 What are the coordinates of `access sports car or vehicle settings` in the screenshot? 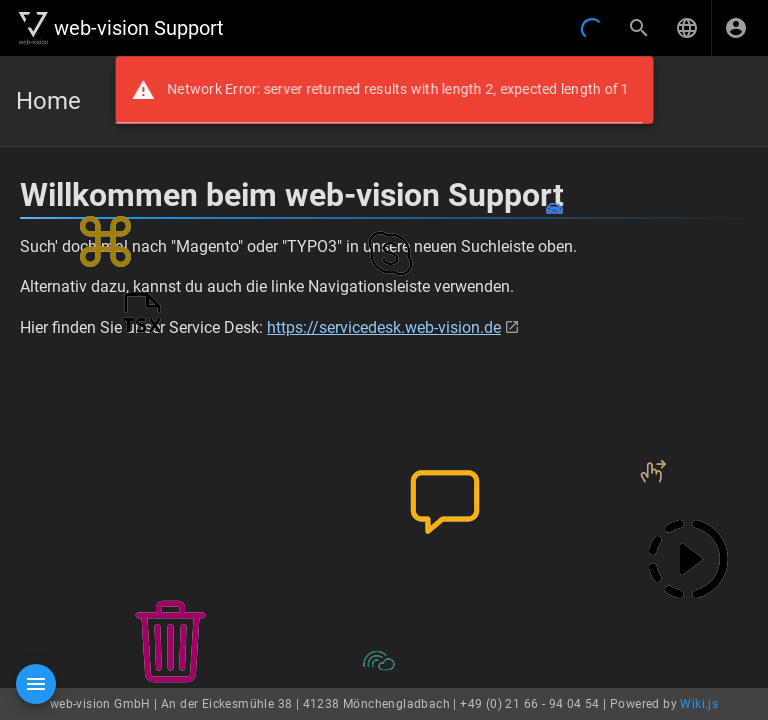 It's located at (554, 208).